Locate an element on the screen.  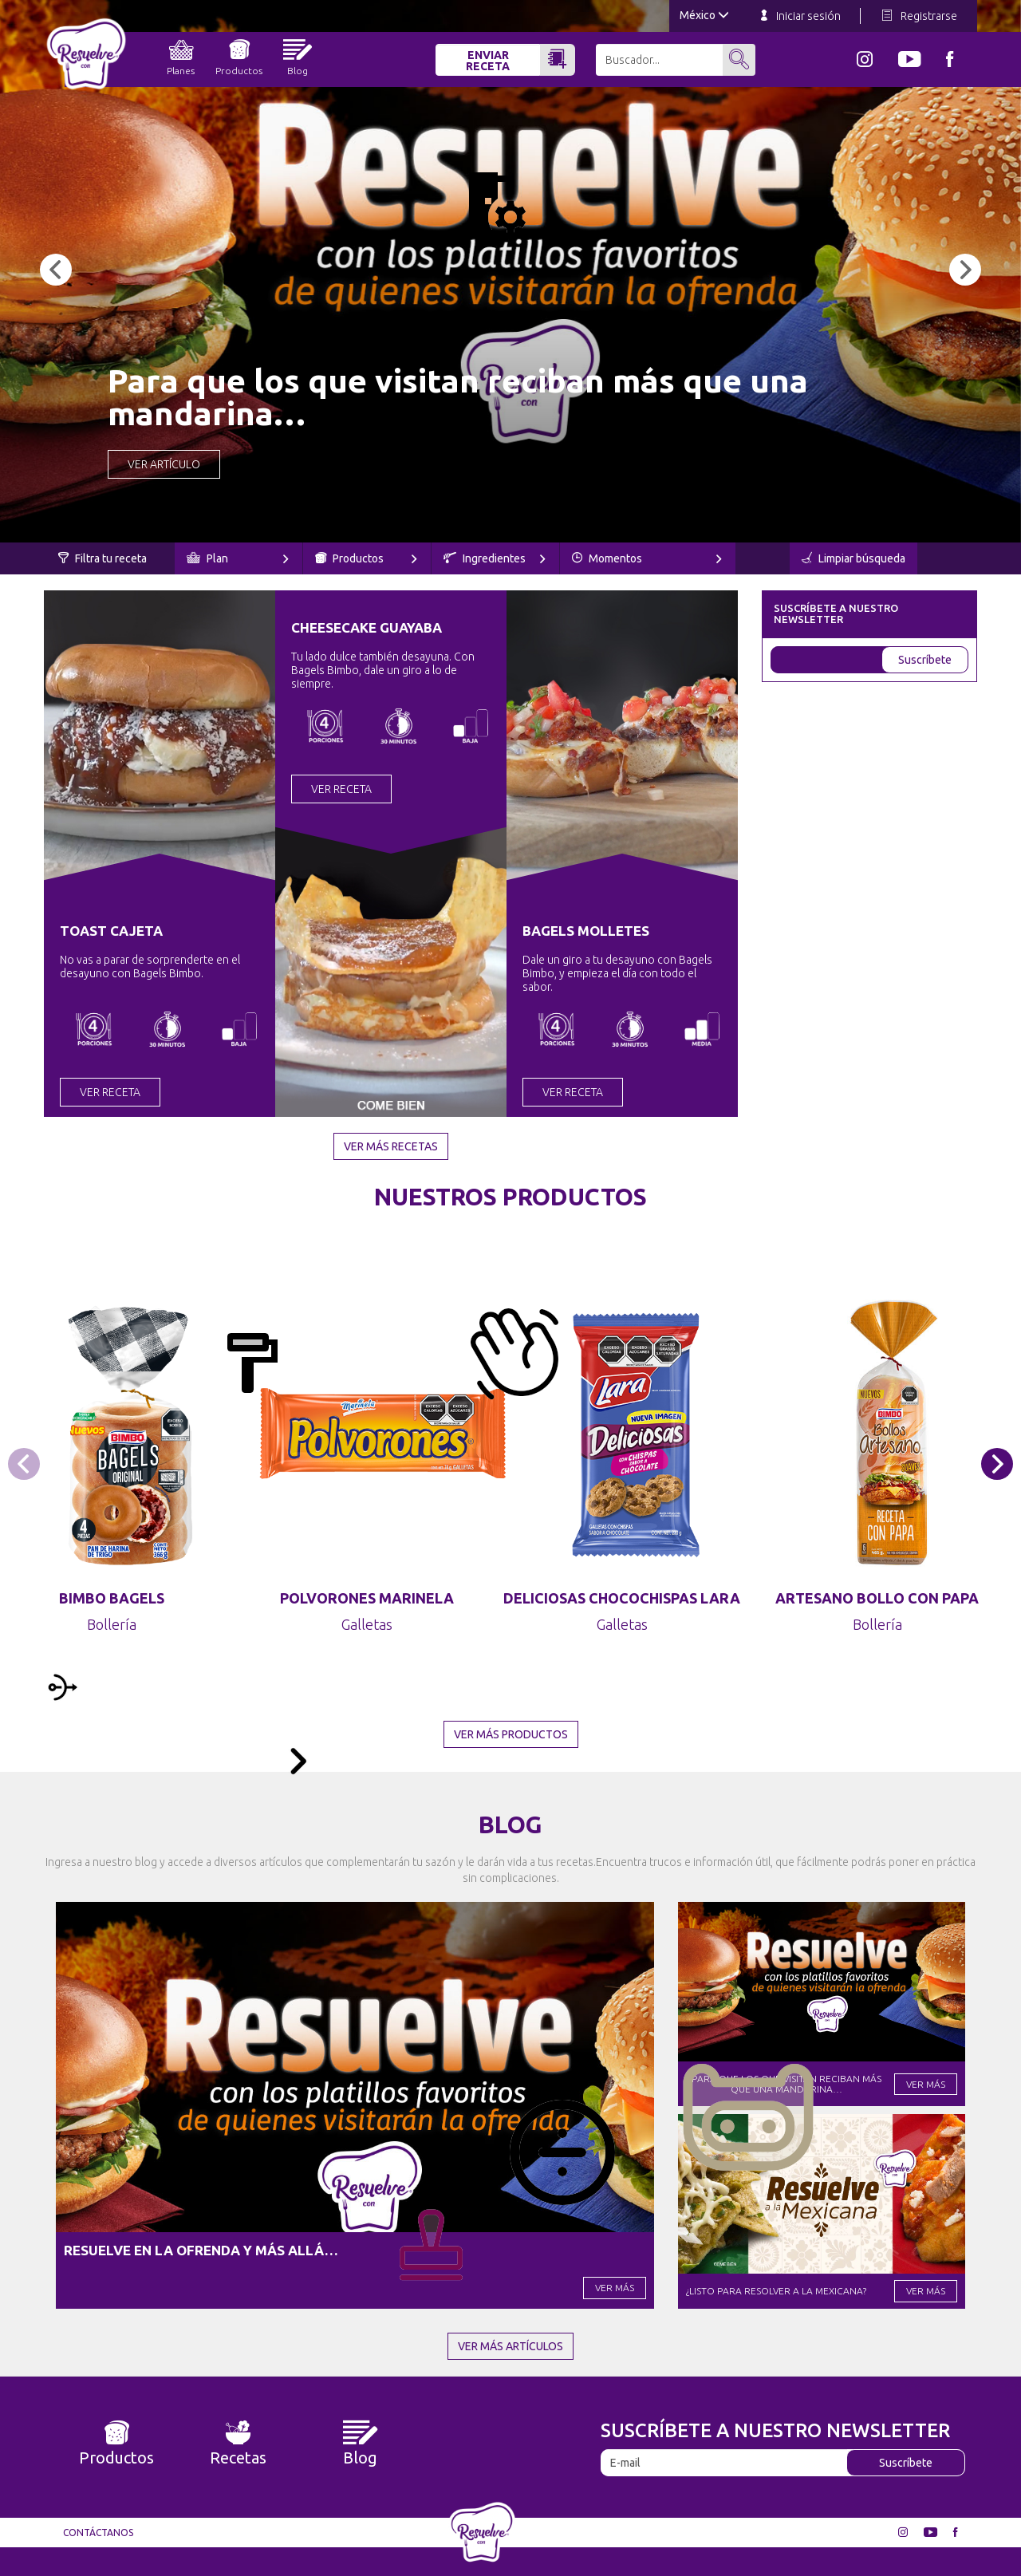
finn the human character icon from adventure time is located at coordinates (748, 2115).